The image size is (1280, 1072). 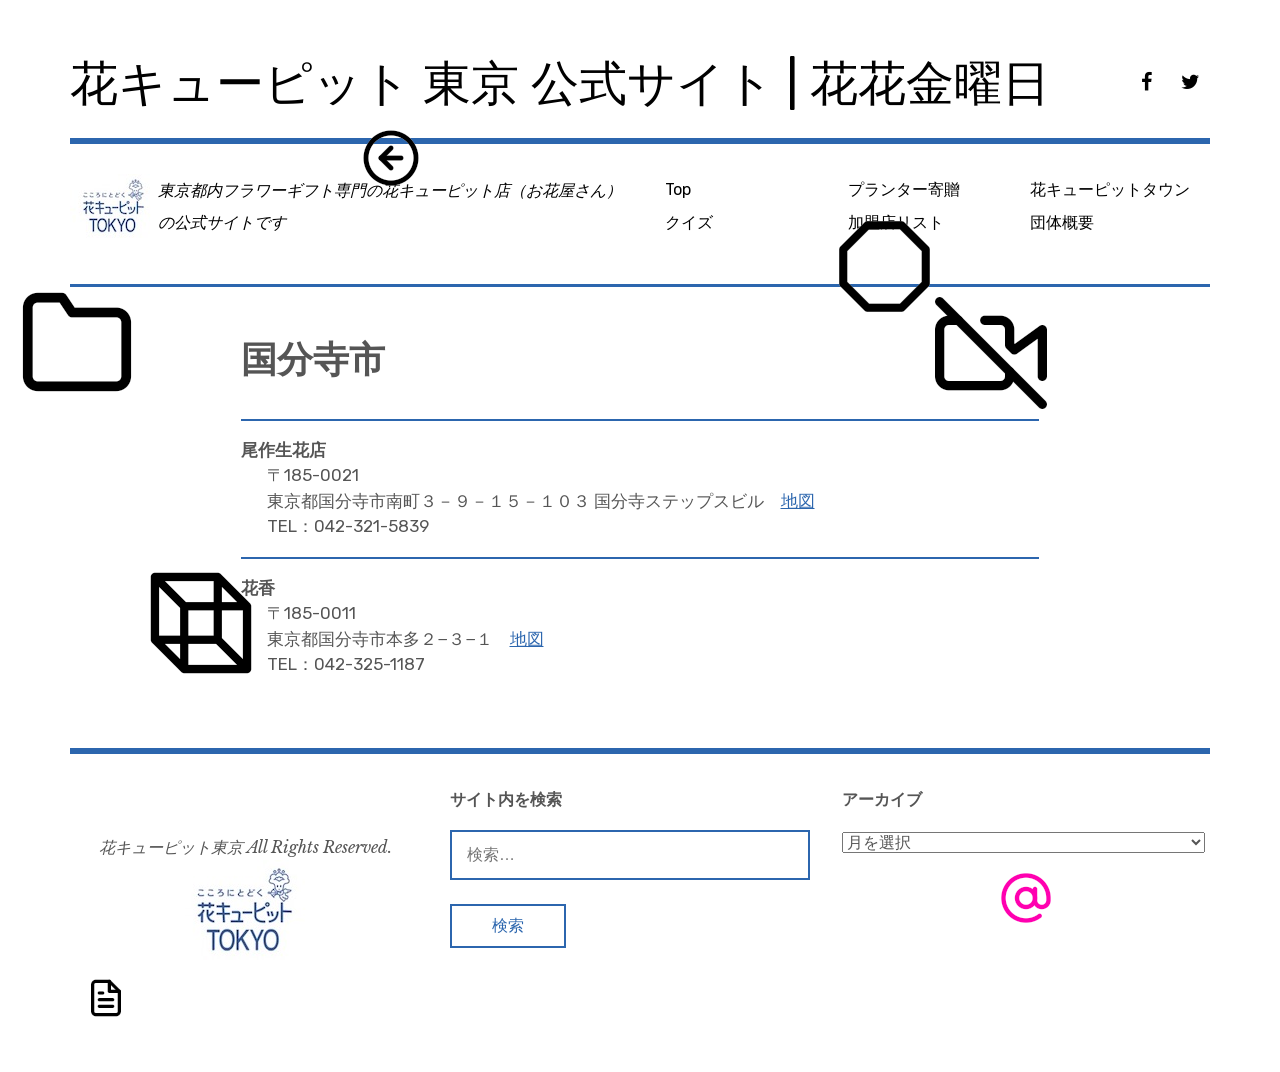 I want to click on mention a user in a post or comment, so click(x=1026, y=898).